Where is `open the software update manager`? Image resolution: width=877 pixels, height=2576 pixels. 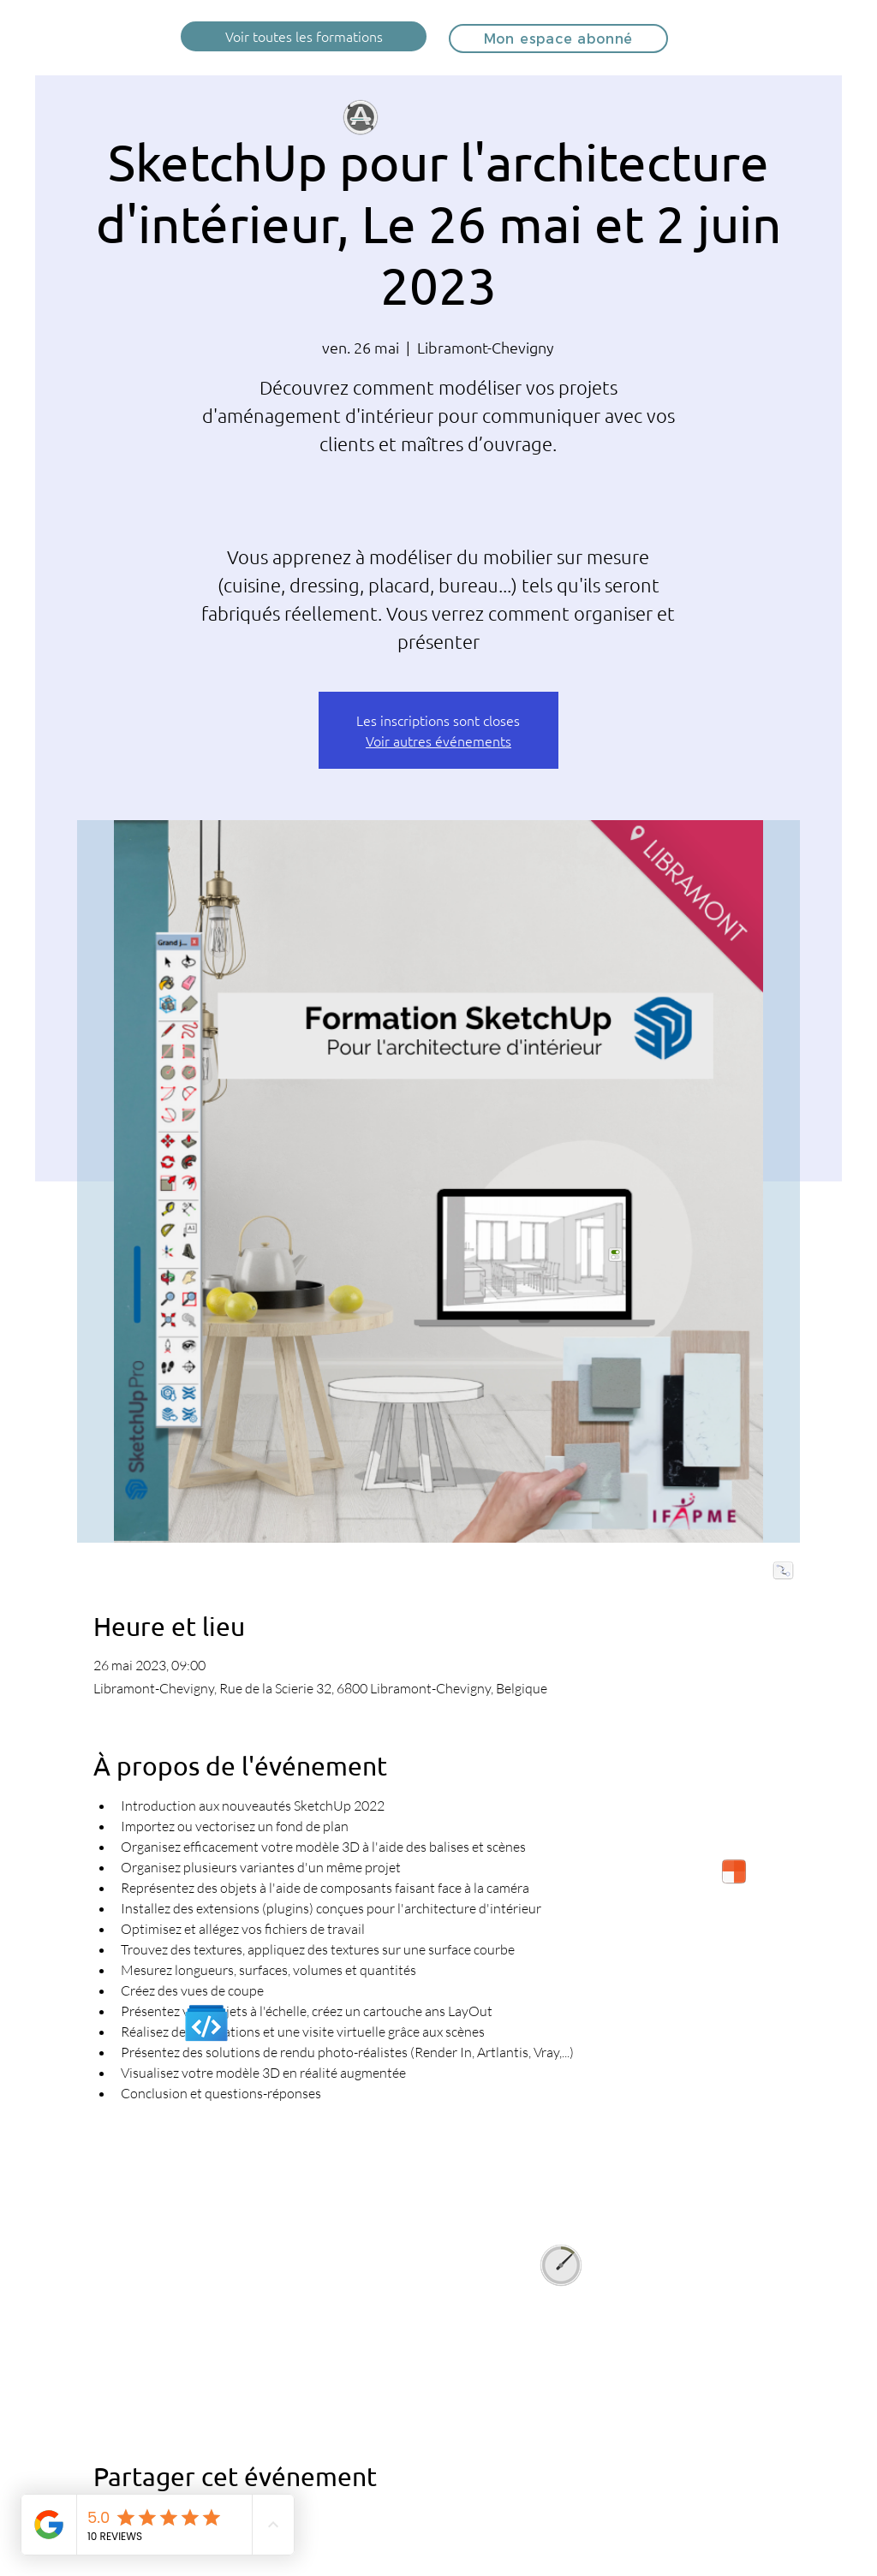 open the software update manager is located at coordinates (361, 117).